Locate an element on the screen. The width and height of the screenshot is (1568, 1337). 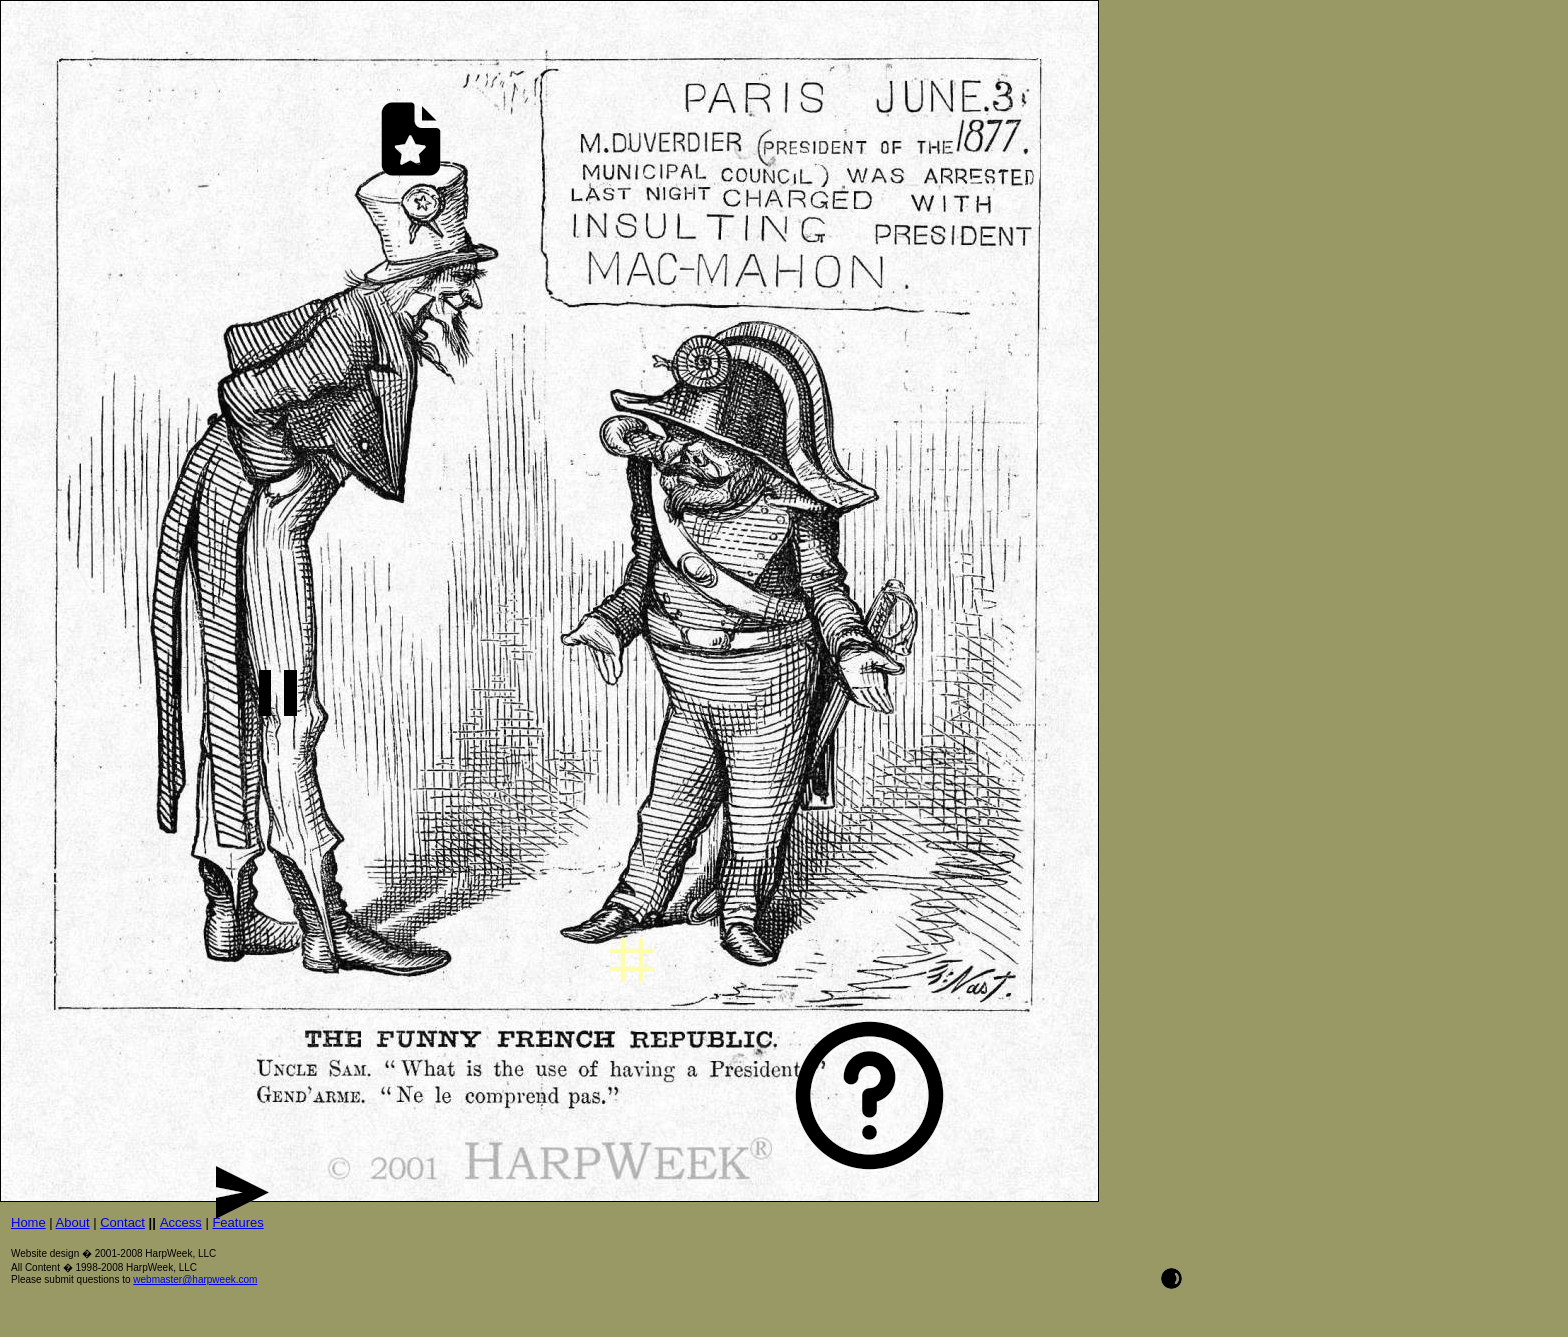
view starred or favorite files is located at coordinates (411, 139).